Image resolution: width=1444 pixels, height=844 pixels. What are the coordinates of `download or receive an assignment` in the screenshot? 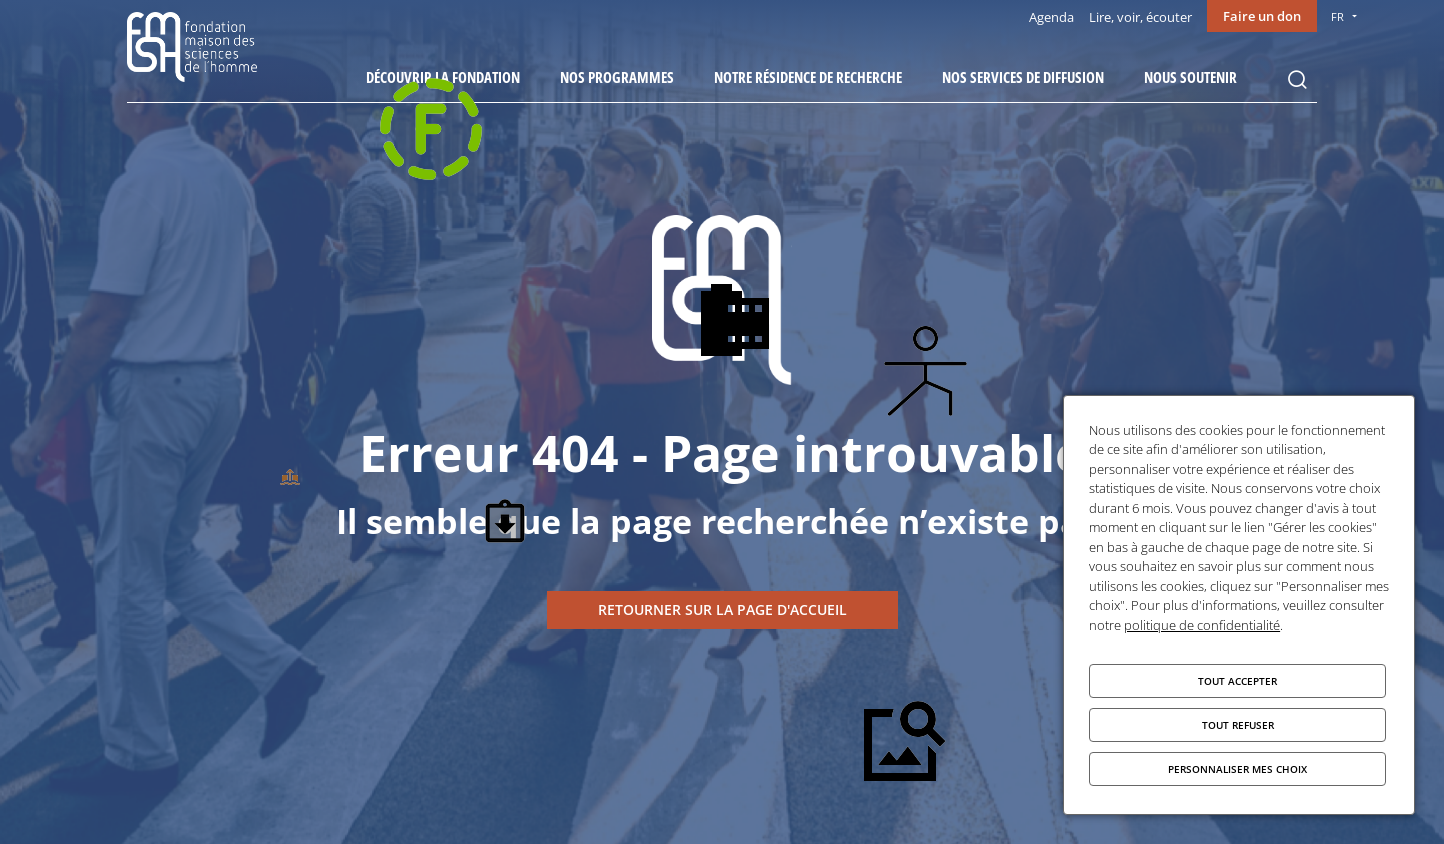 It's located at (505, 523).